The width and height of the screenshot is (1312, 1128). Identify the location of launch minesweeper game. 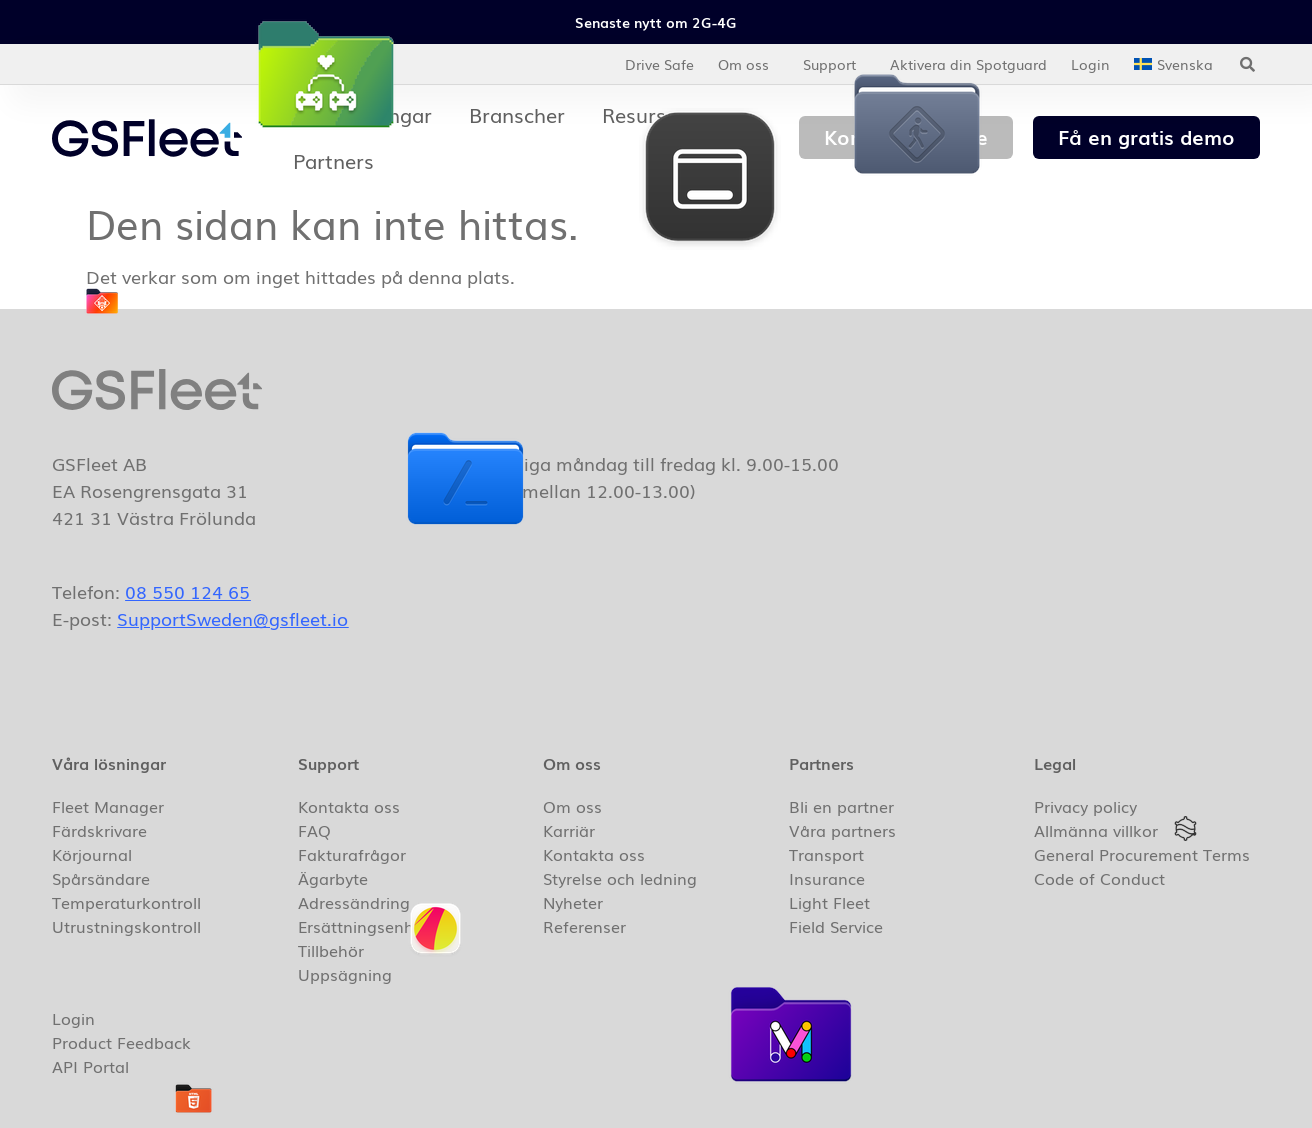
(1185, 828).